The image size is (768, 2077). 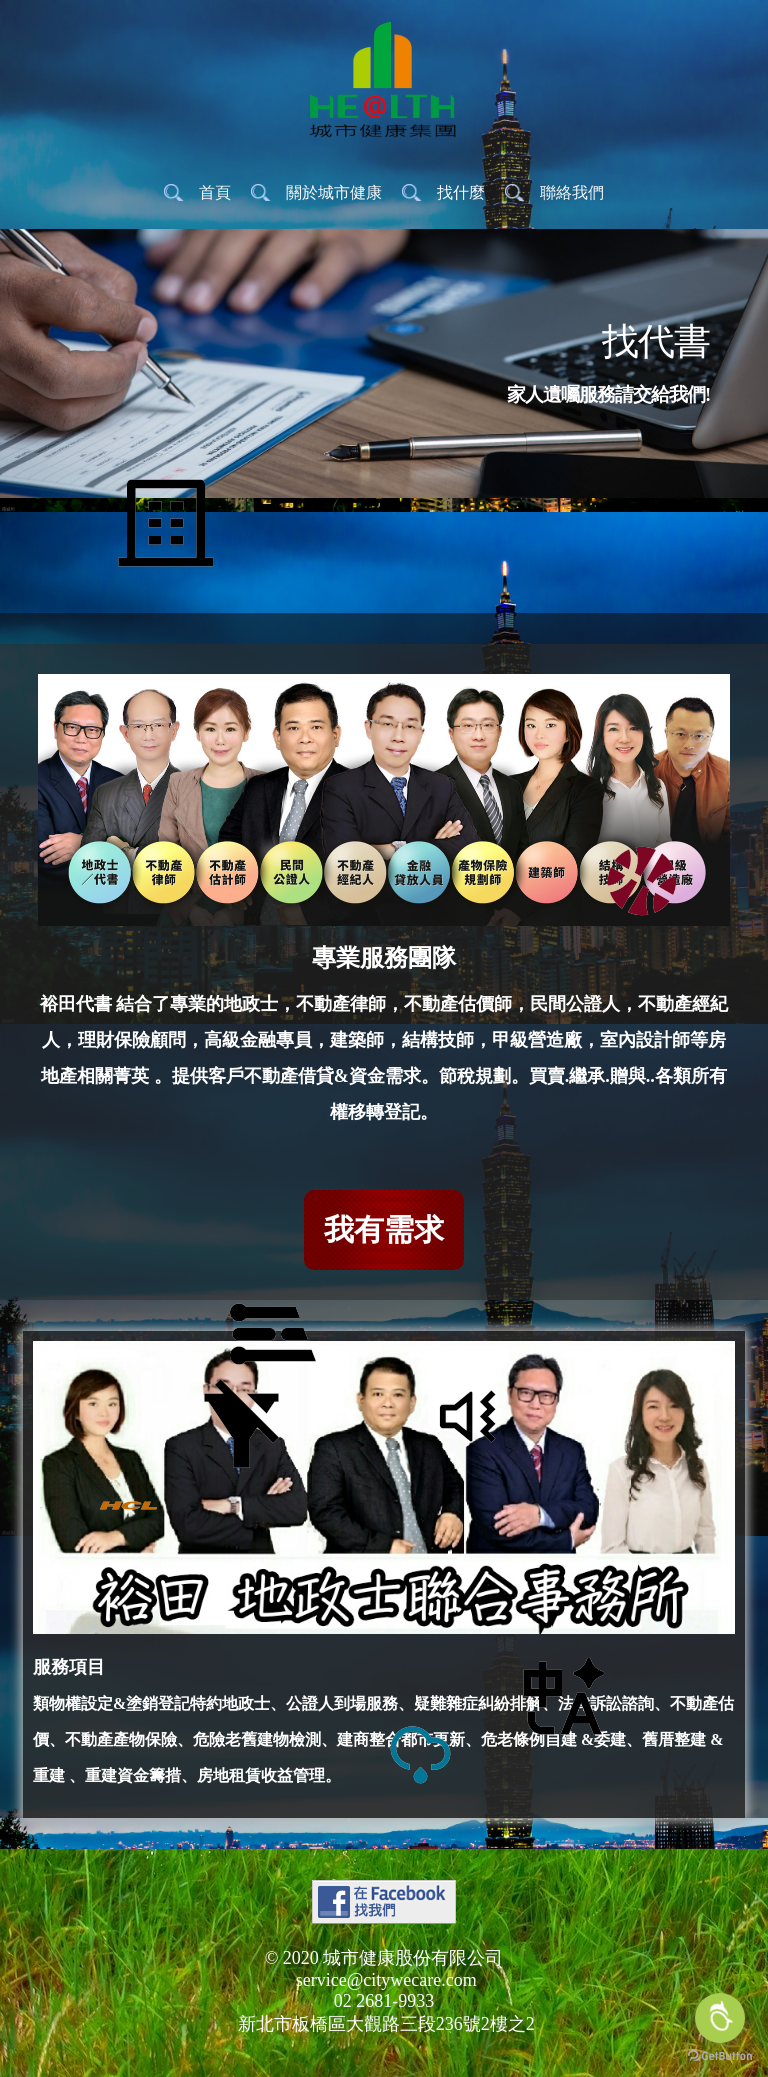 What do you see at coordinates (469, 1416) in the screenshot?
I see `set device to vibrate mode` at bounding box center [469, 1416].